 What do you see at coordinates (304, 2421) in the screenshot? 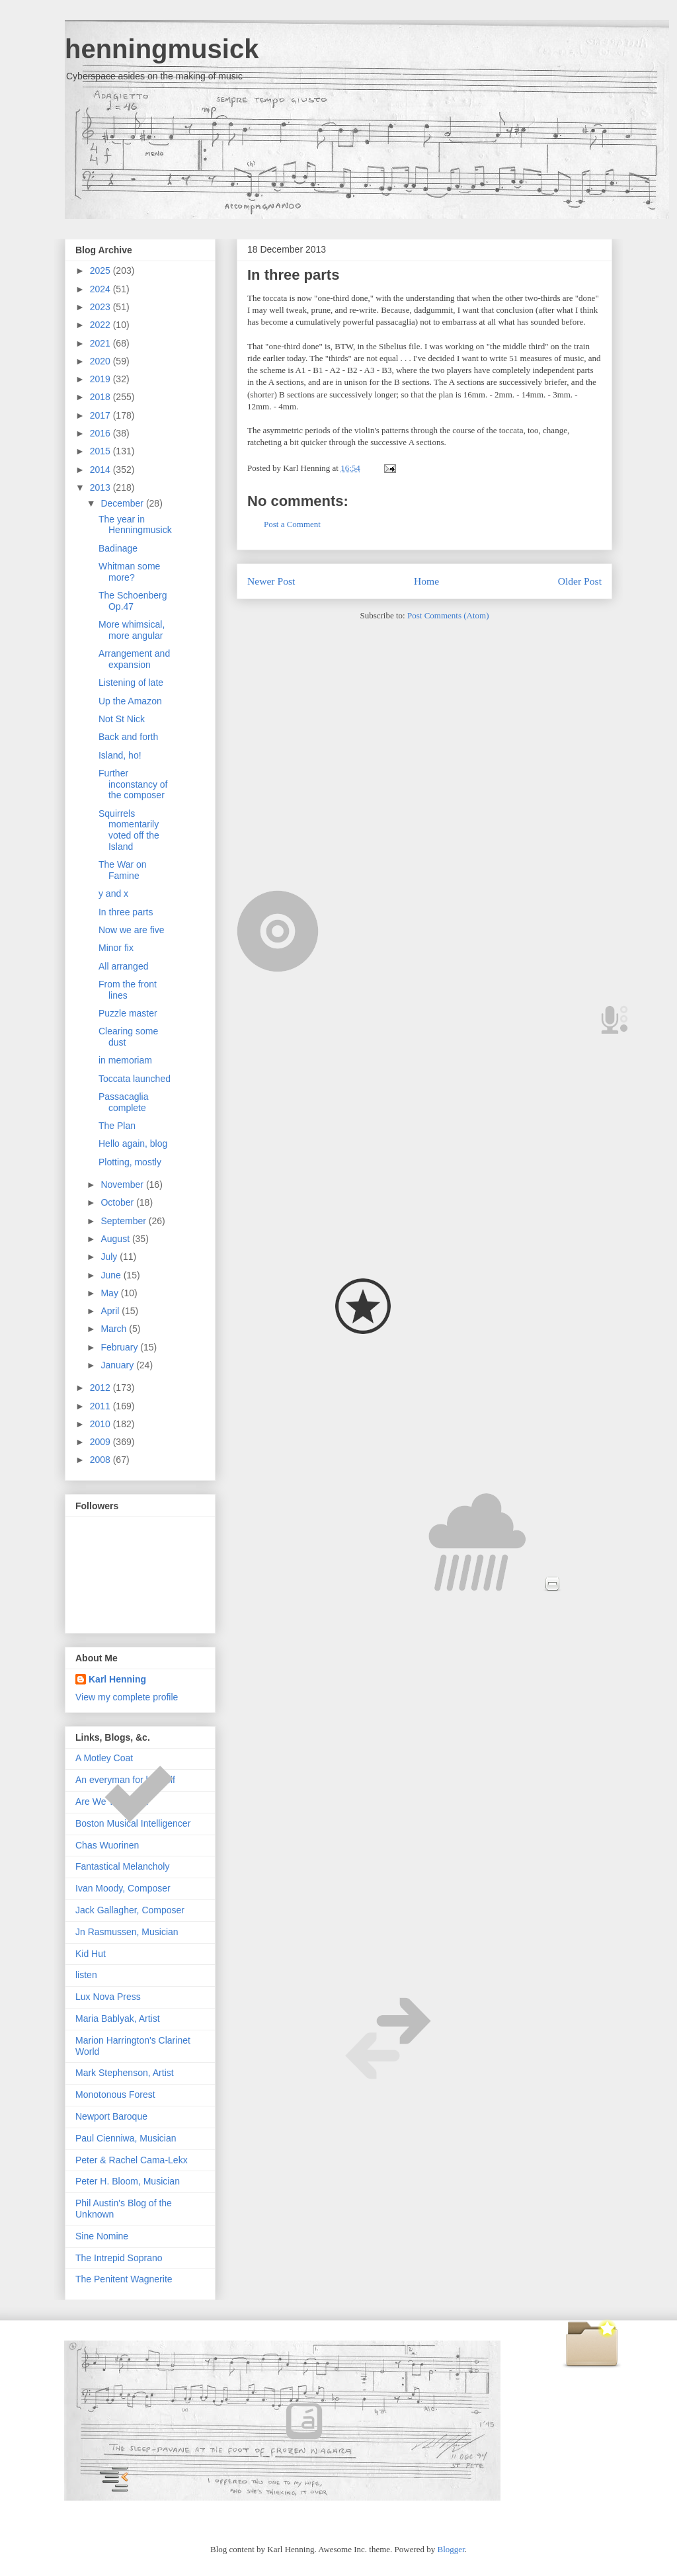
I see `open character map application` at bounding box center [304, 2421].